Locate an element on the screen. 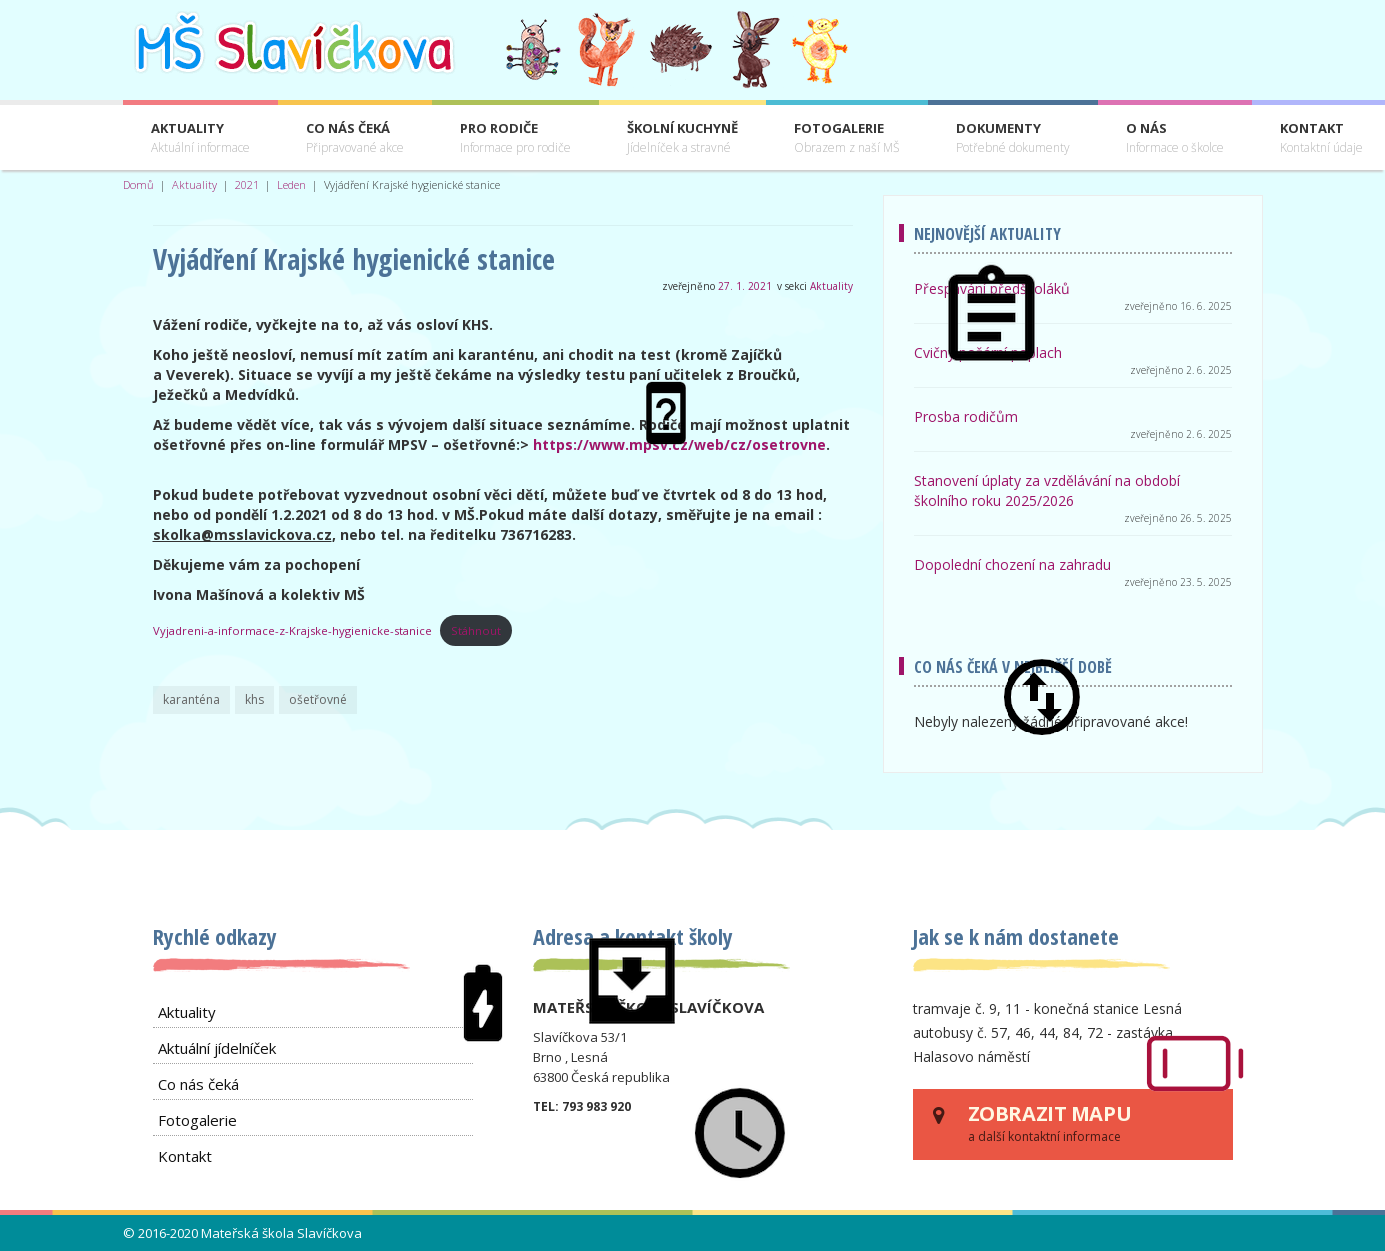 The height and width of the screenshot is (1251, 1385). swap or reorder items vertically is located at coordinates (1042, 697).